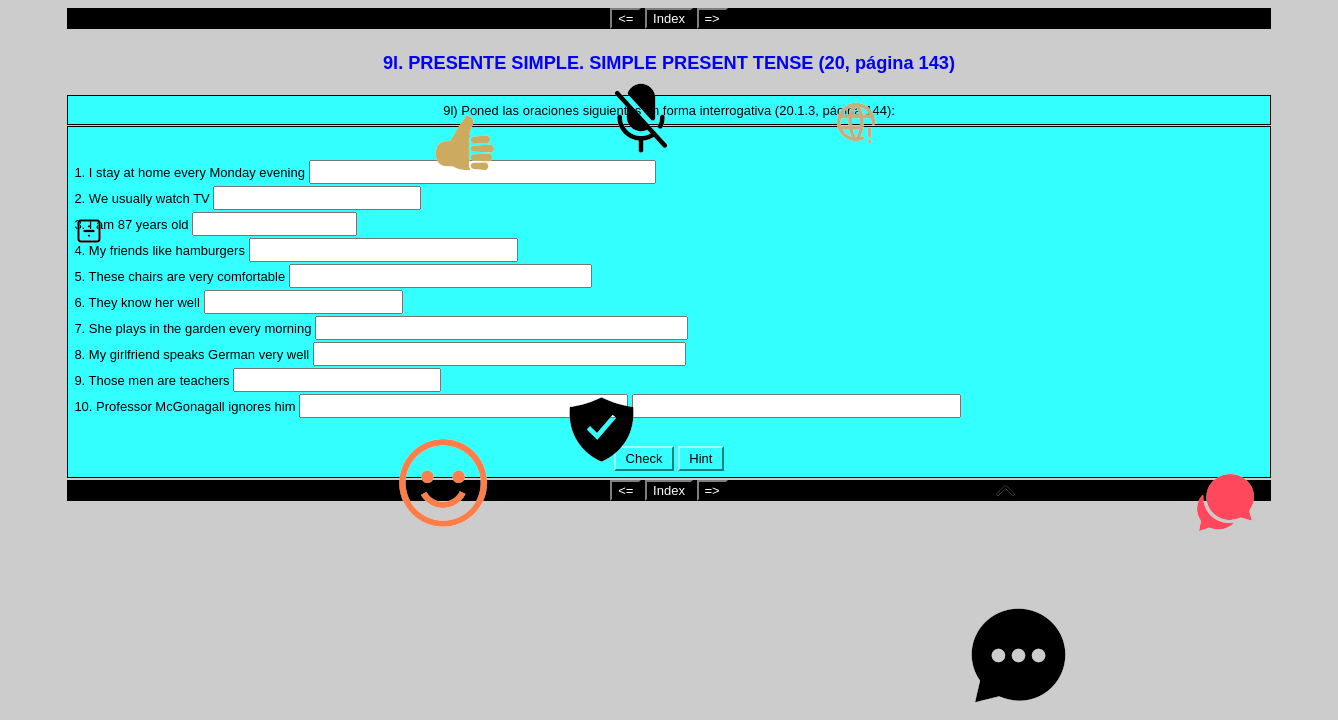  Describe the element at coordinates (1005, 490) in the screenshot. I see `collapse an expanded section` at that location.